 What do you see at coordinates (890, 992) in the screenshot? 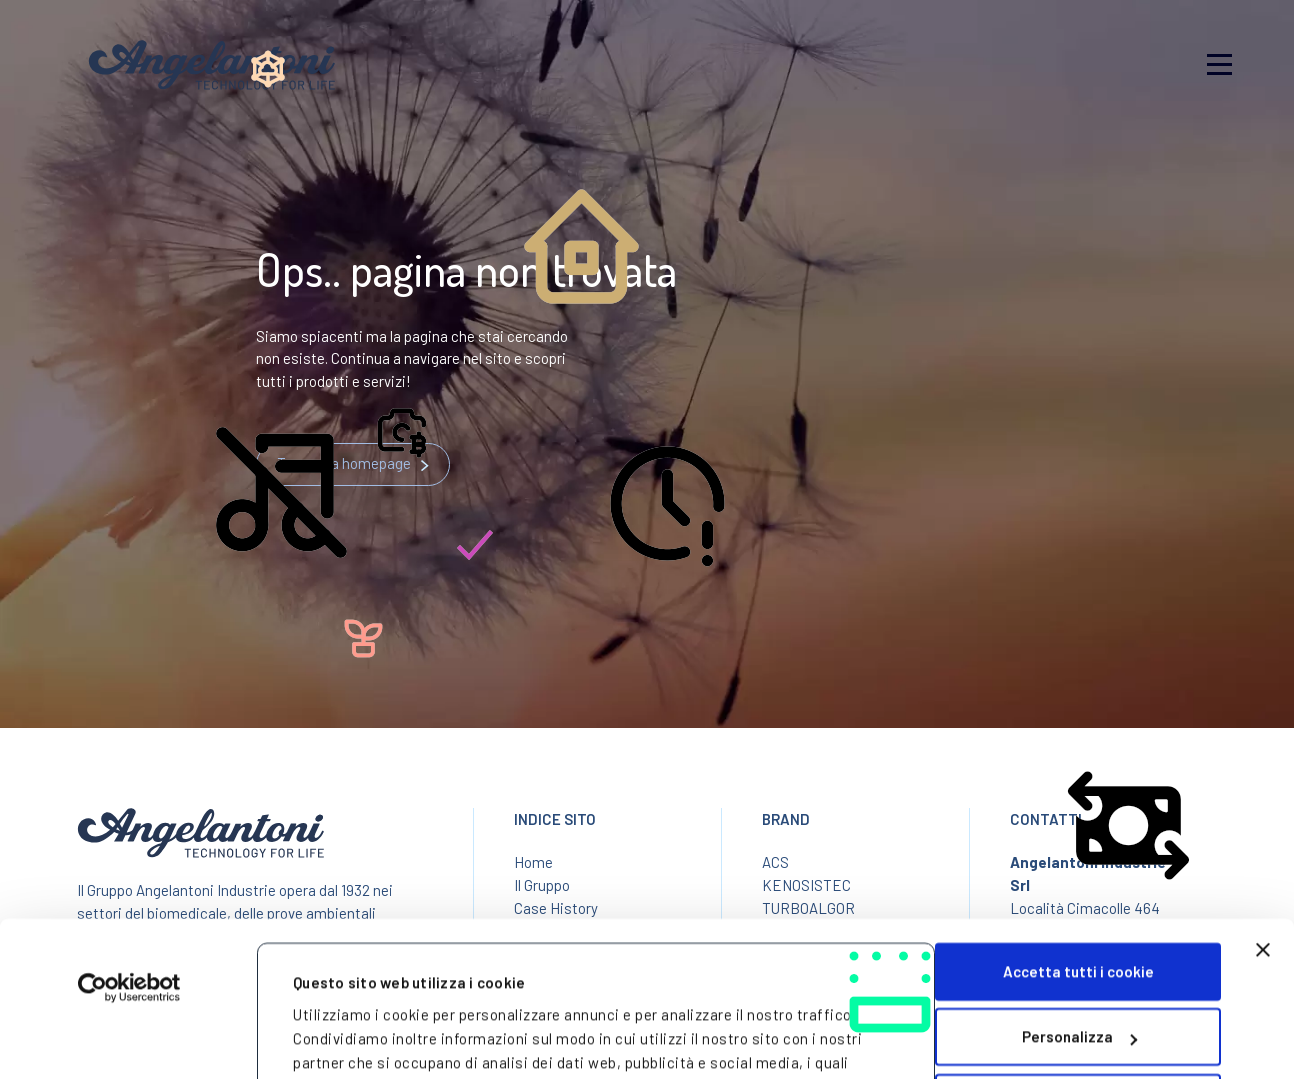
I see `align content to bottom of container` at bounding box center [890, 992].